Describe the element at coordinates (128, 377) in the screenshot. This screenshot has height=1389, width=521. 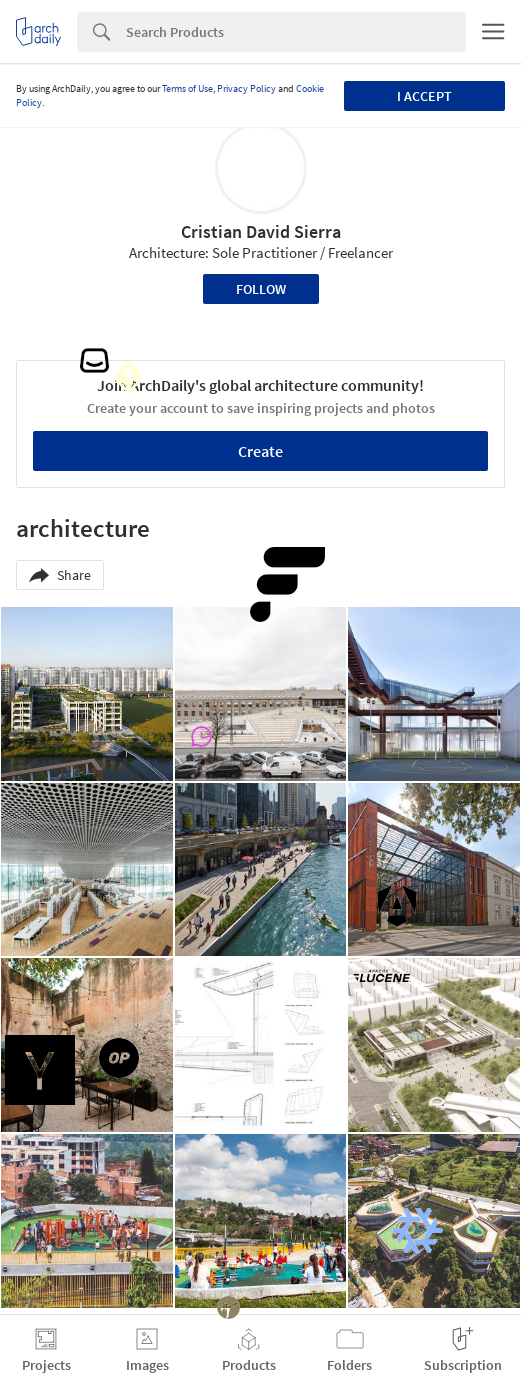
I see `open Visual Paradigm application` at that location.